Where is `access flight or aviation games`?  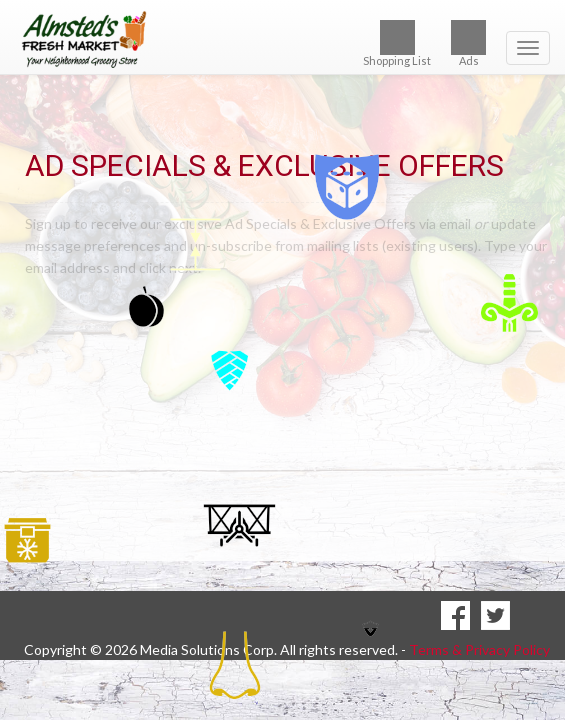 access flight or aviation games is located at coordinates (239, 525).